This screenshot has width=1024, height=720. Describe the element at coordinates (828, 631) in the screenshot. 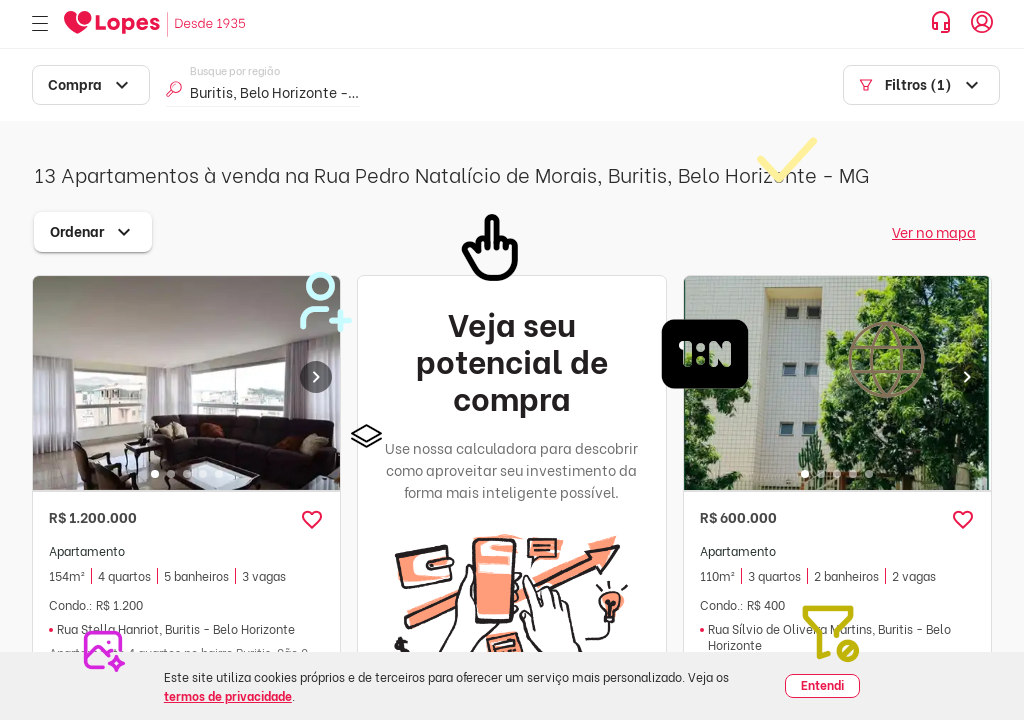

I see `clear all active filters` at that location.